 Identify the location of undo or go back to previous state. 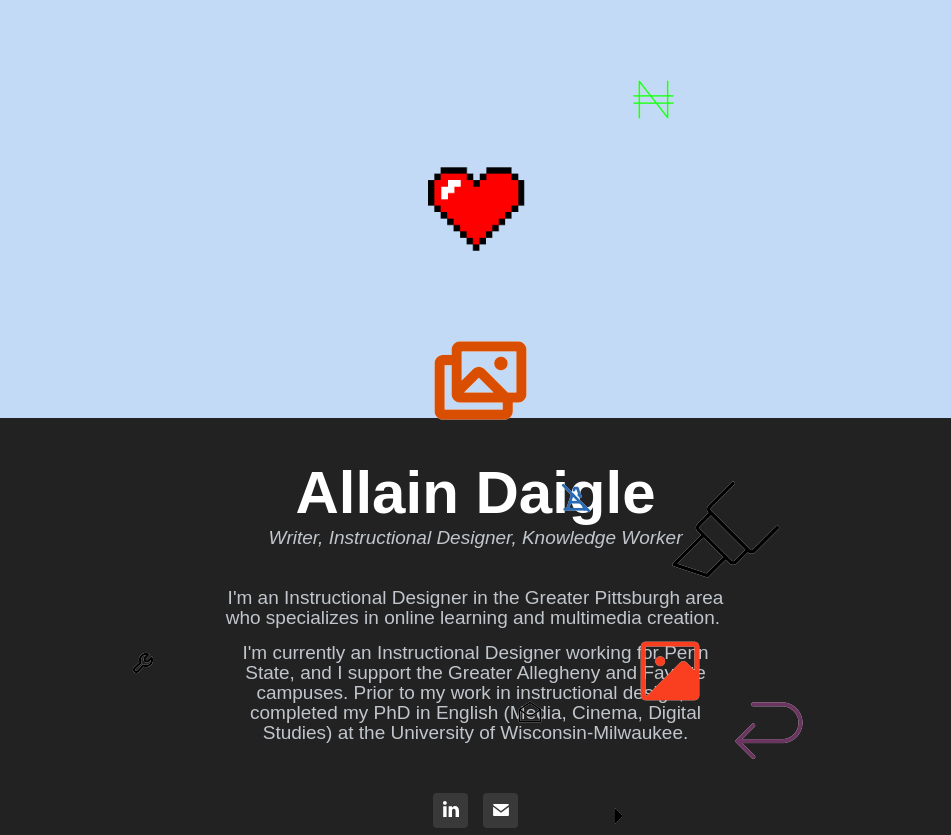
(769, 728).